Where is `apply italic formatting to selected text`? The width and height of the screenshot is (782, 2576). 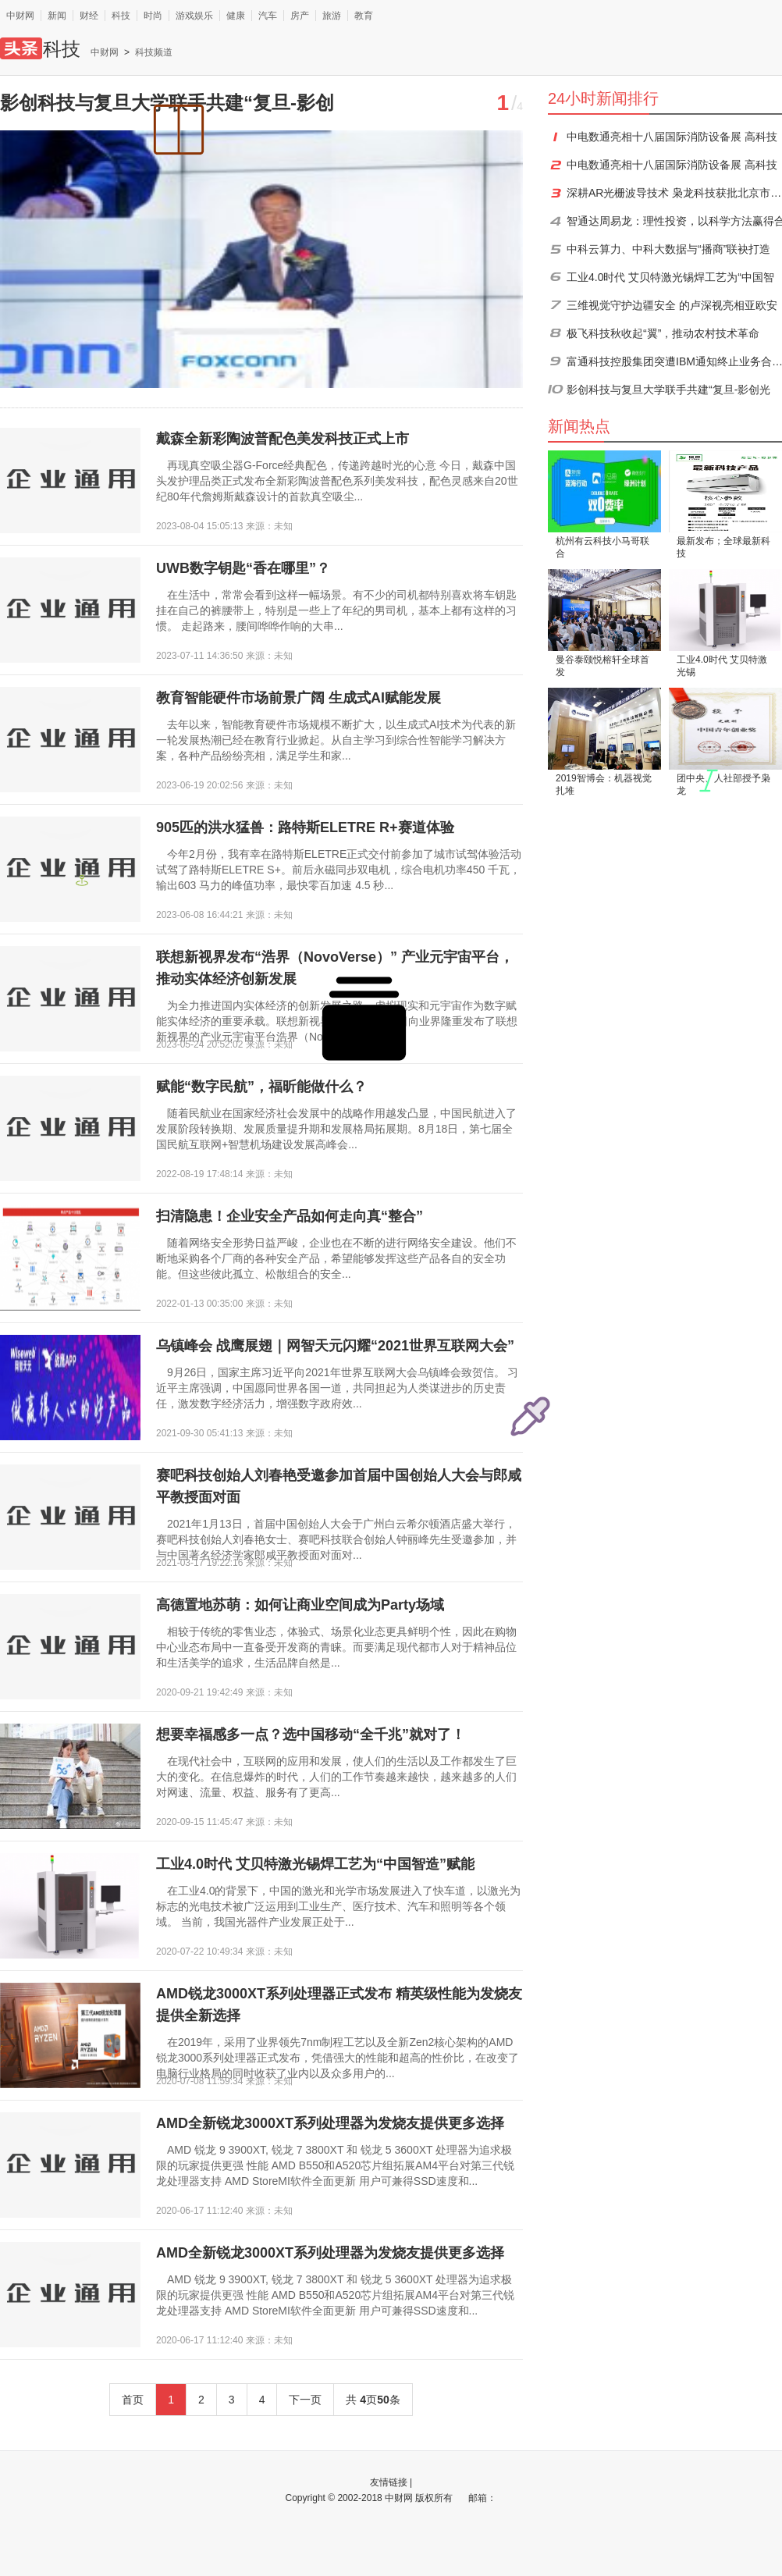 apply italic formatting to selected text is located at coordinates (709, 781).